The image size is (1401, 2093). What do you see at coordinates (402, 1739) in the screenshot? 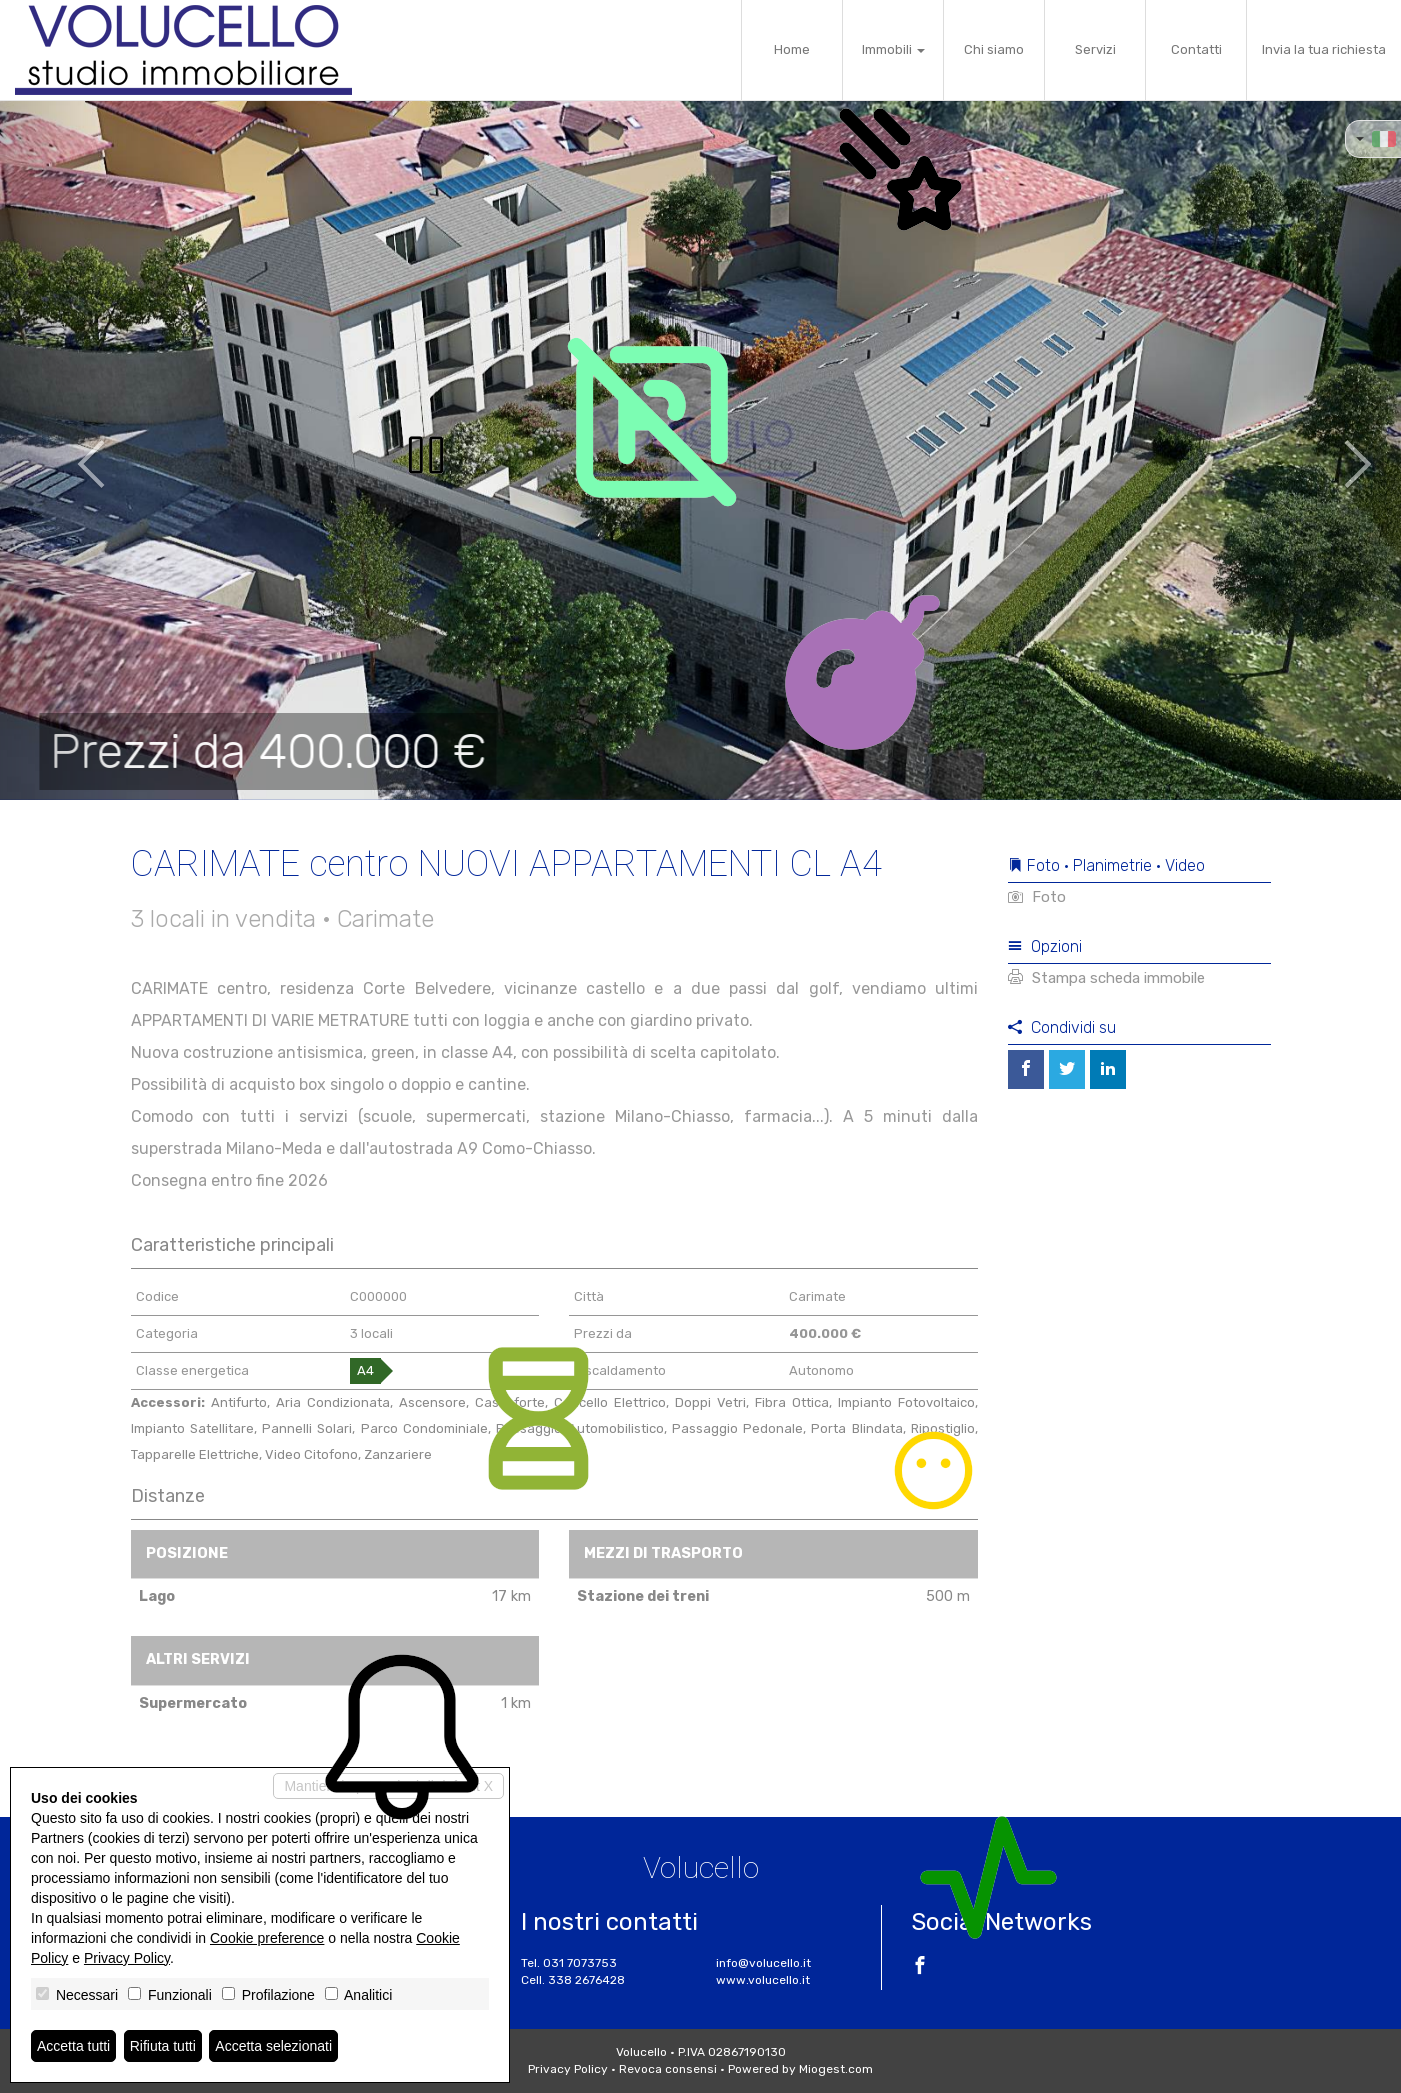
I see `view notifications` at bounding box center [402, 1739].